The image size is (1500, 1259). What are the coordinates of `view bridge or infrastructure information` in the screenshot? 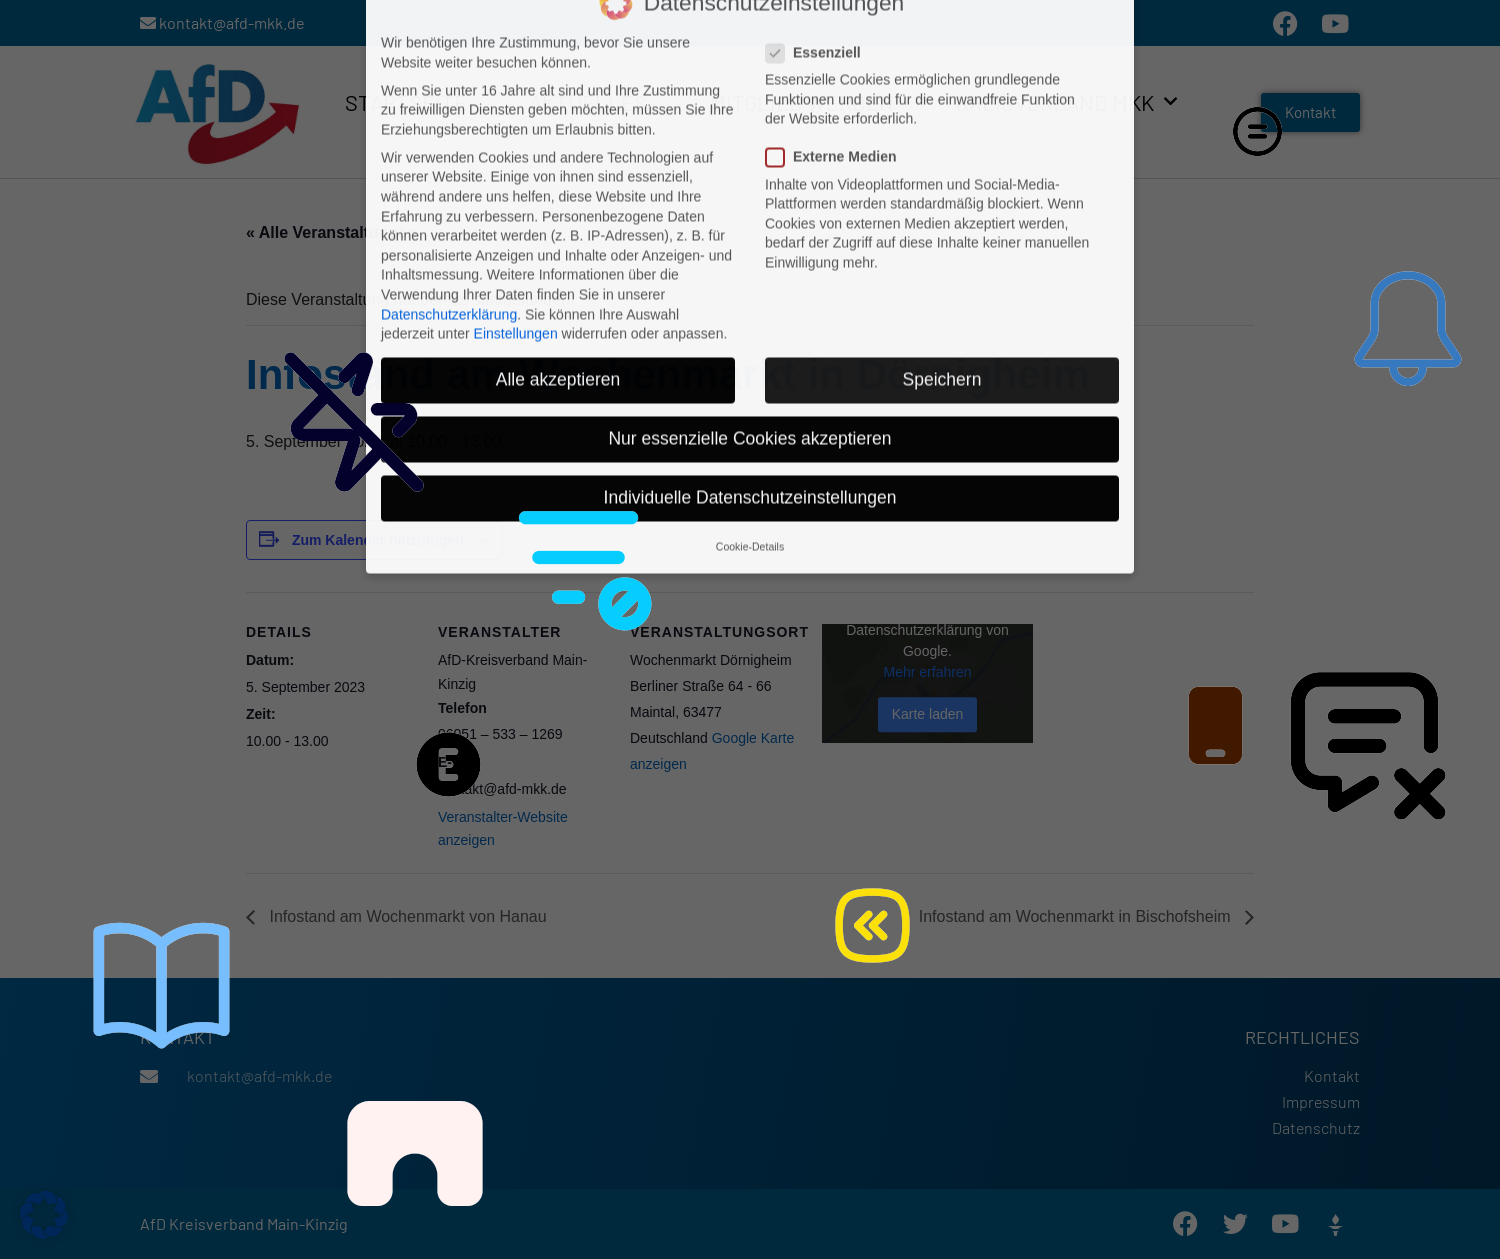 It's located at (415, 1146).